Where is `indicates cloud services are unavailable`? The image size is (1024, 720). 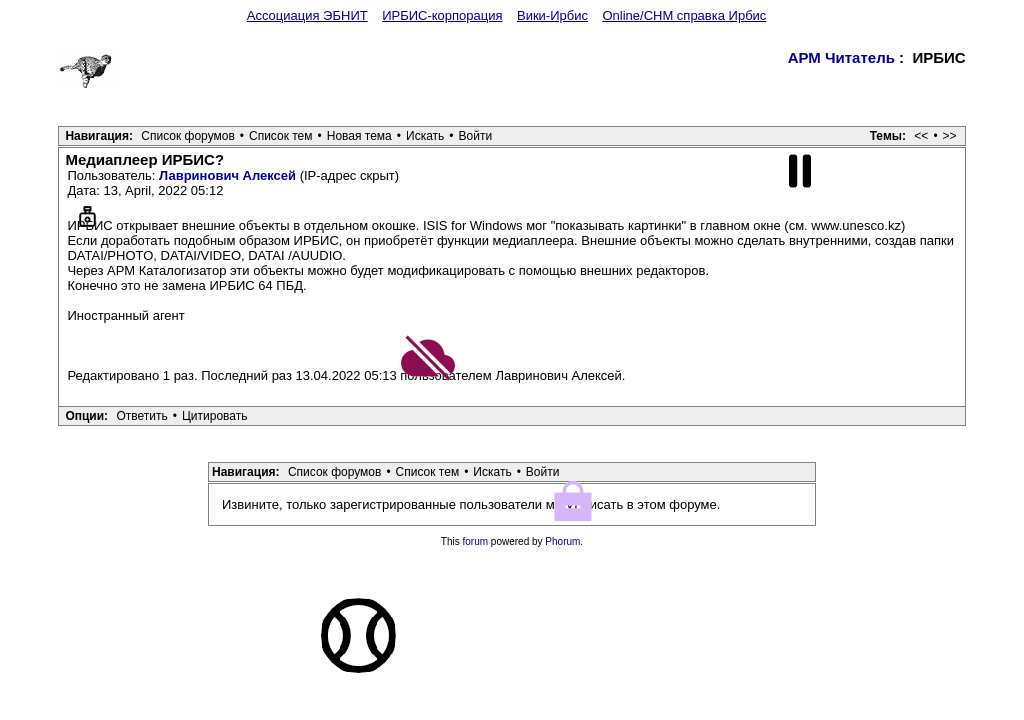 indicates cloud services are unavailable is located at coordinates (428, 358).